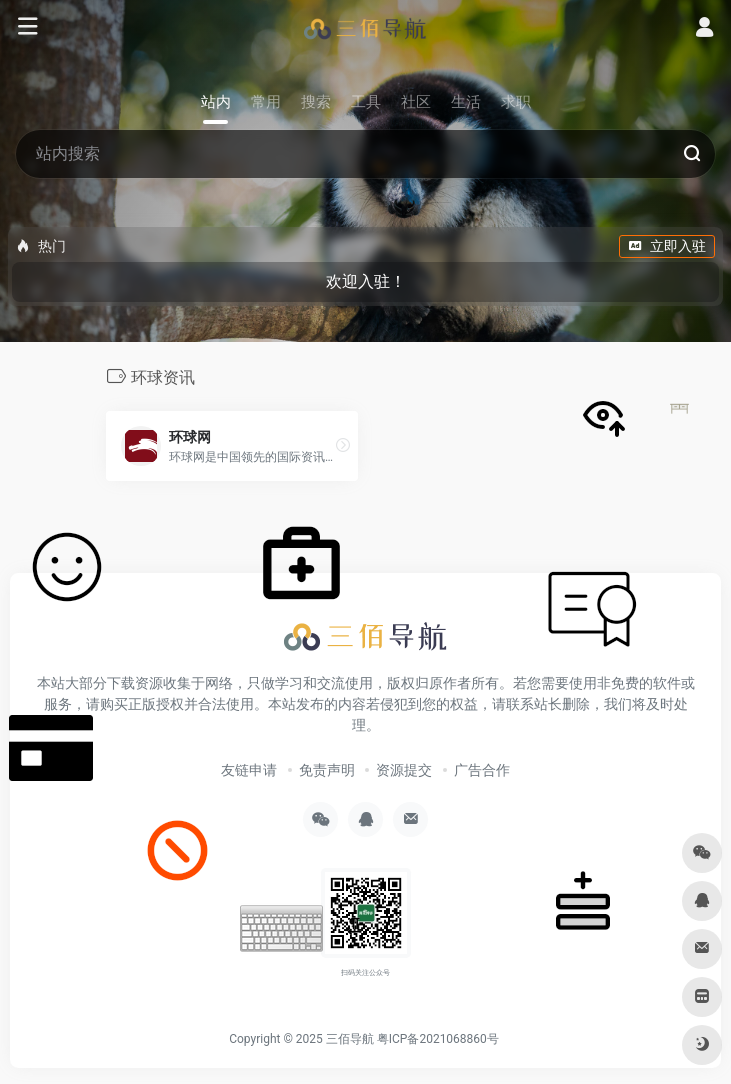 The height and width of the screenshot is (1084, 731). What do you see at coordinates (67, 567) in the screenshot?
I see `add an emoji or reaction` at bounding box center [67, 567].